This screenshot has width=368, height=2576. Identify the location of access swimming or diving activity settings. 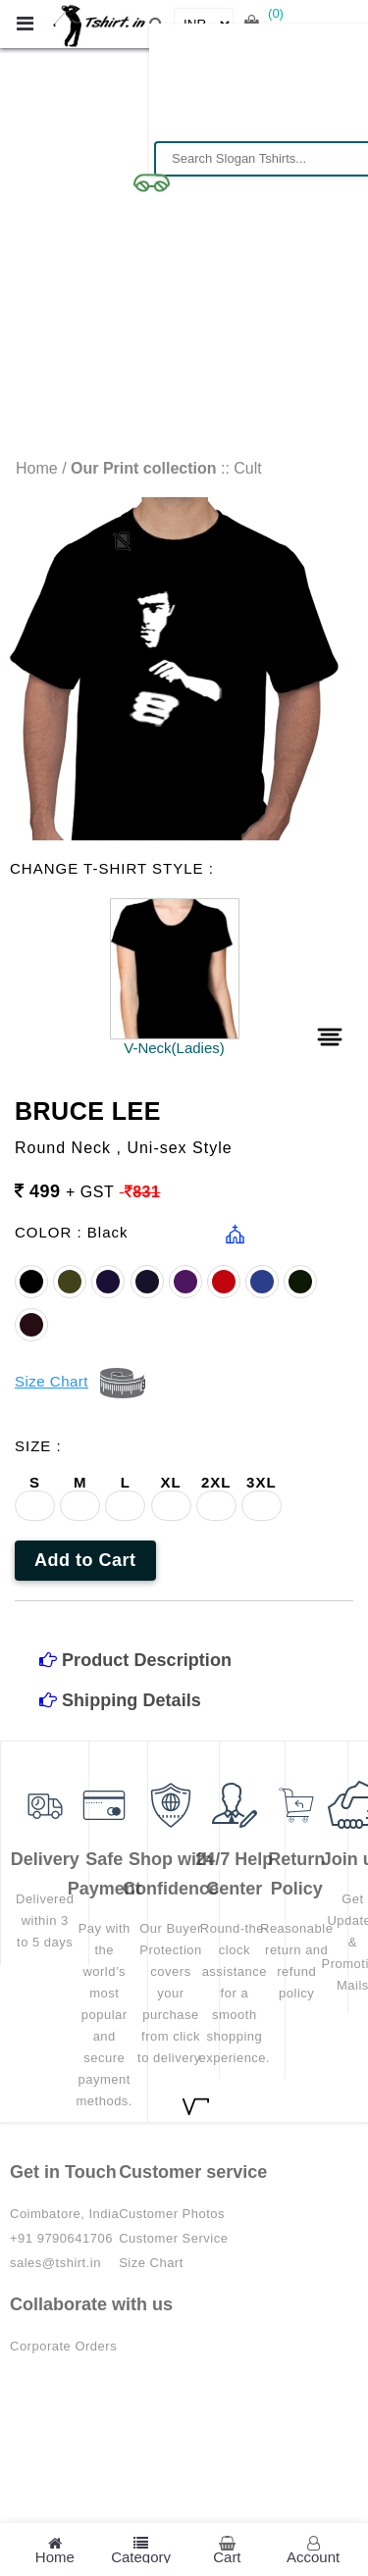
(151, 182).